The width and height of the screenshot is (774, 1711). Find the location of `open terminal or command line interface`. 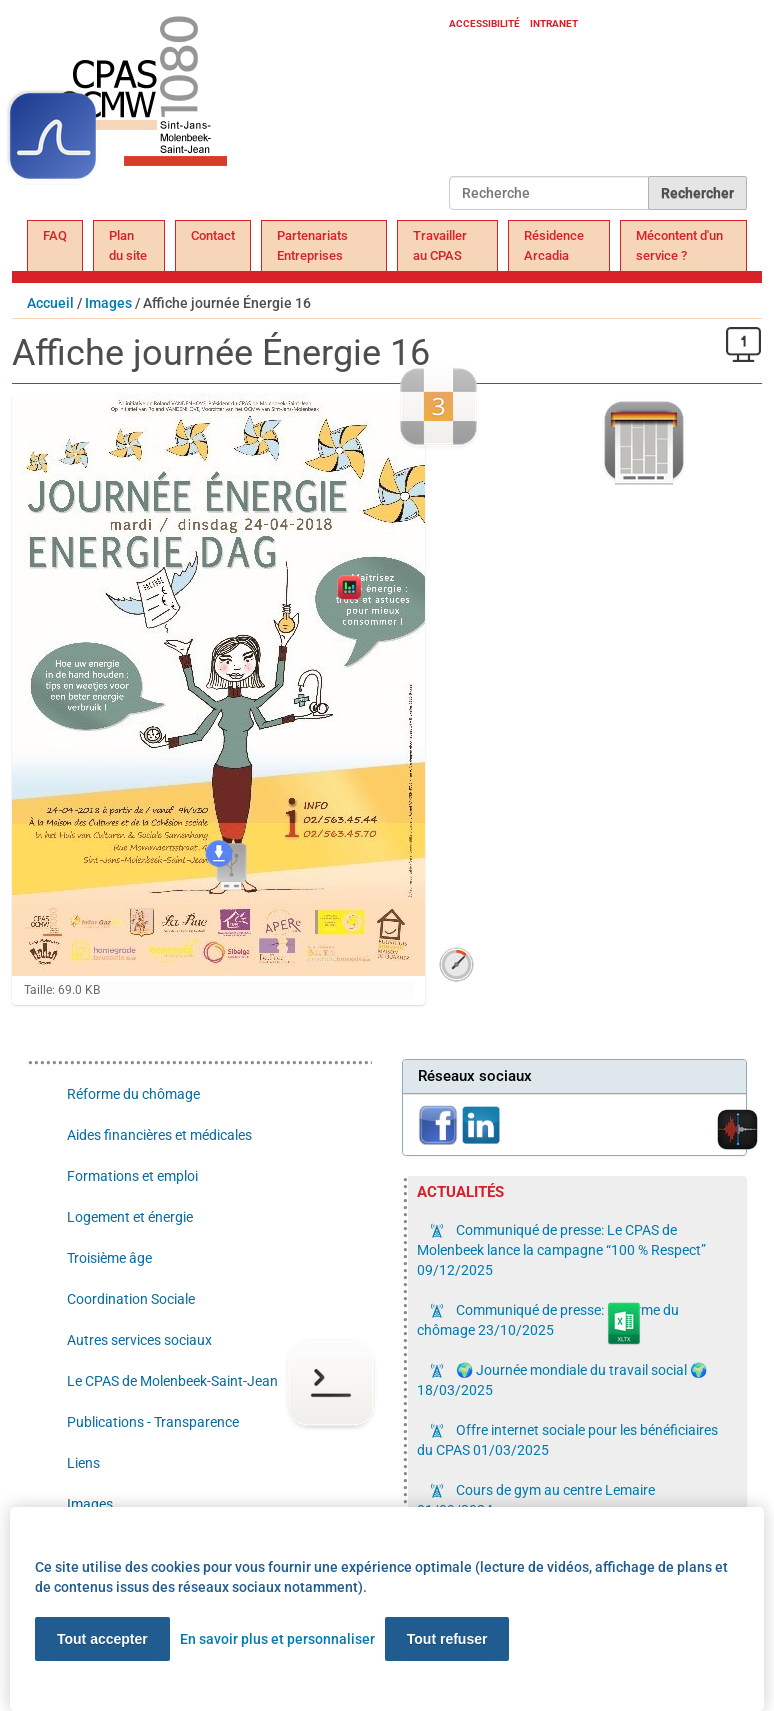

open terminal or command line interface is located at coordinates (331, 1383).